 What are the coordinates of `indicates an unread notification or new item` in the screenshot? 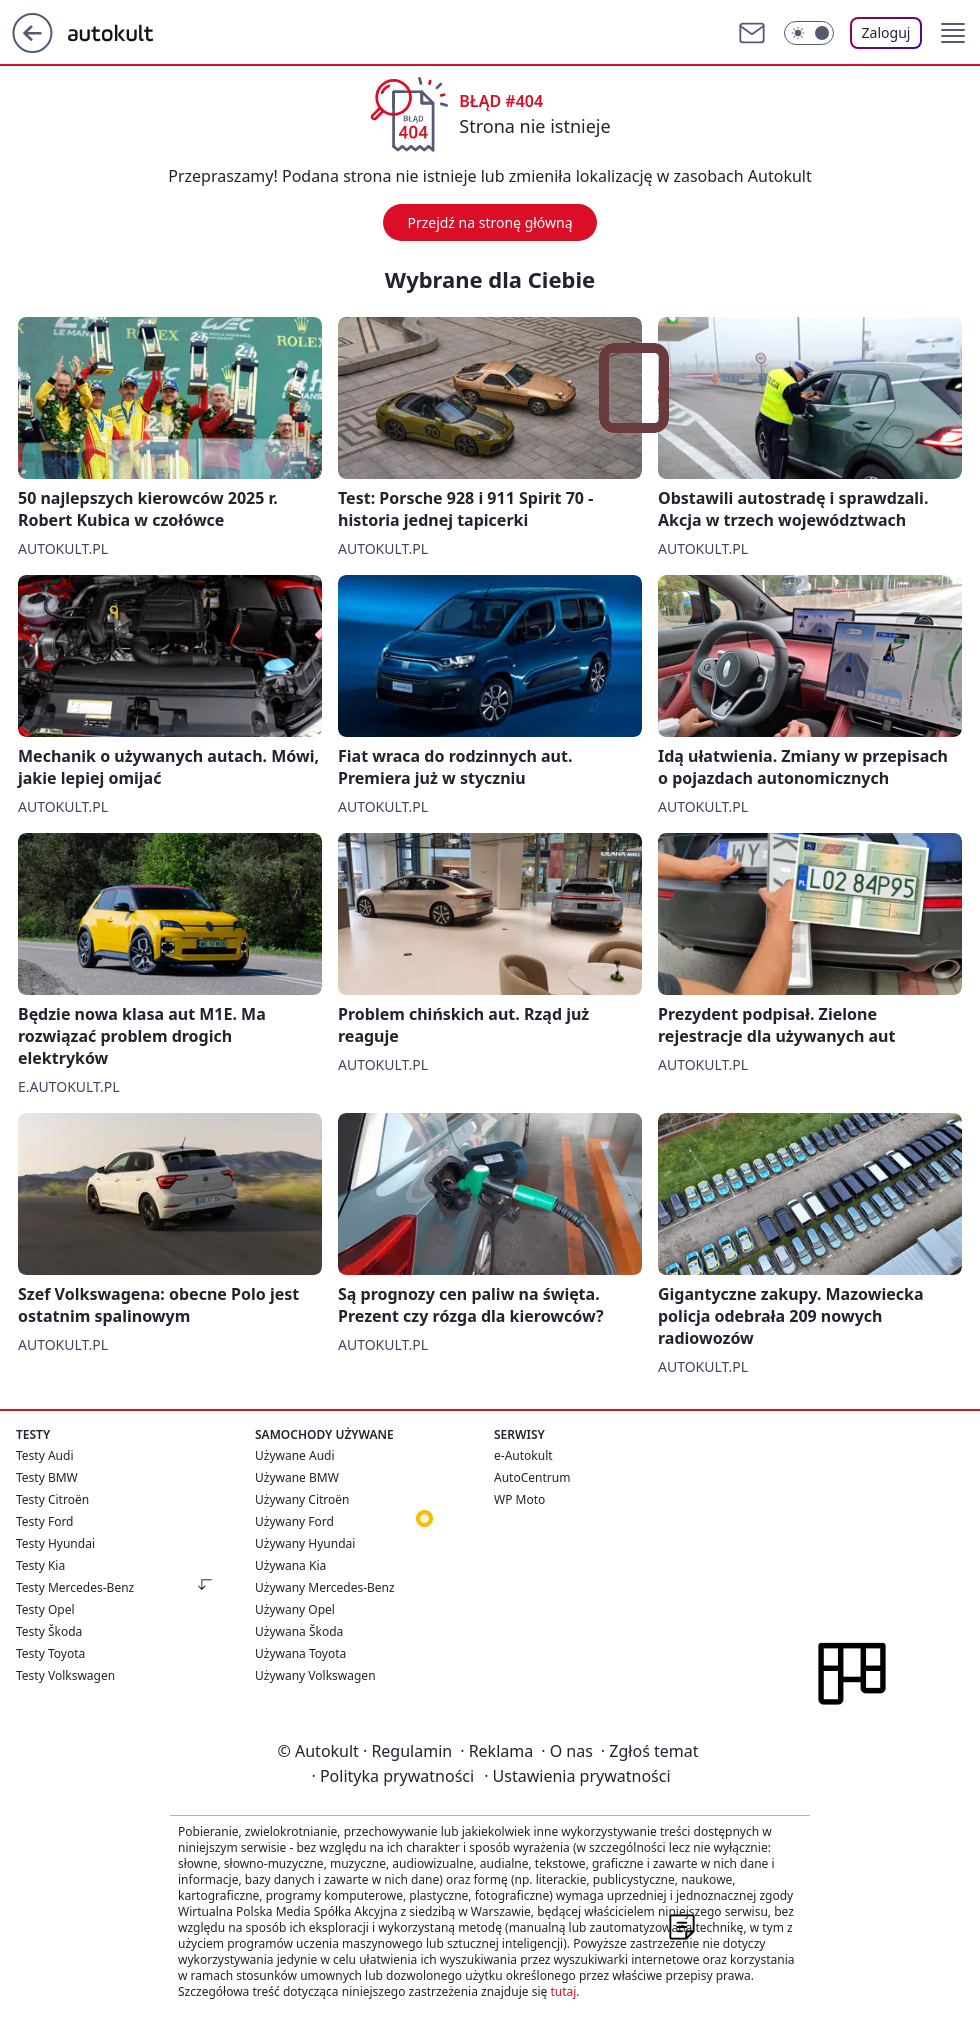 It's located at (424, 1518).